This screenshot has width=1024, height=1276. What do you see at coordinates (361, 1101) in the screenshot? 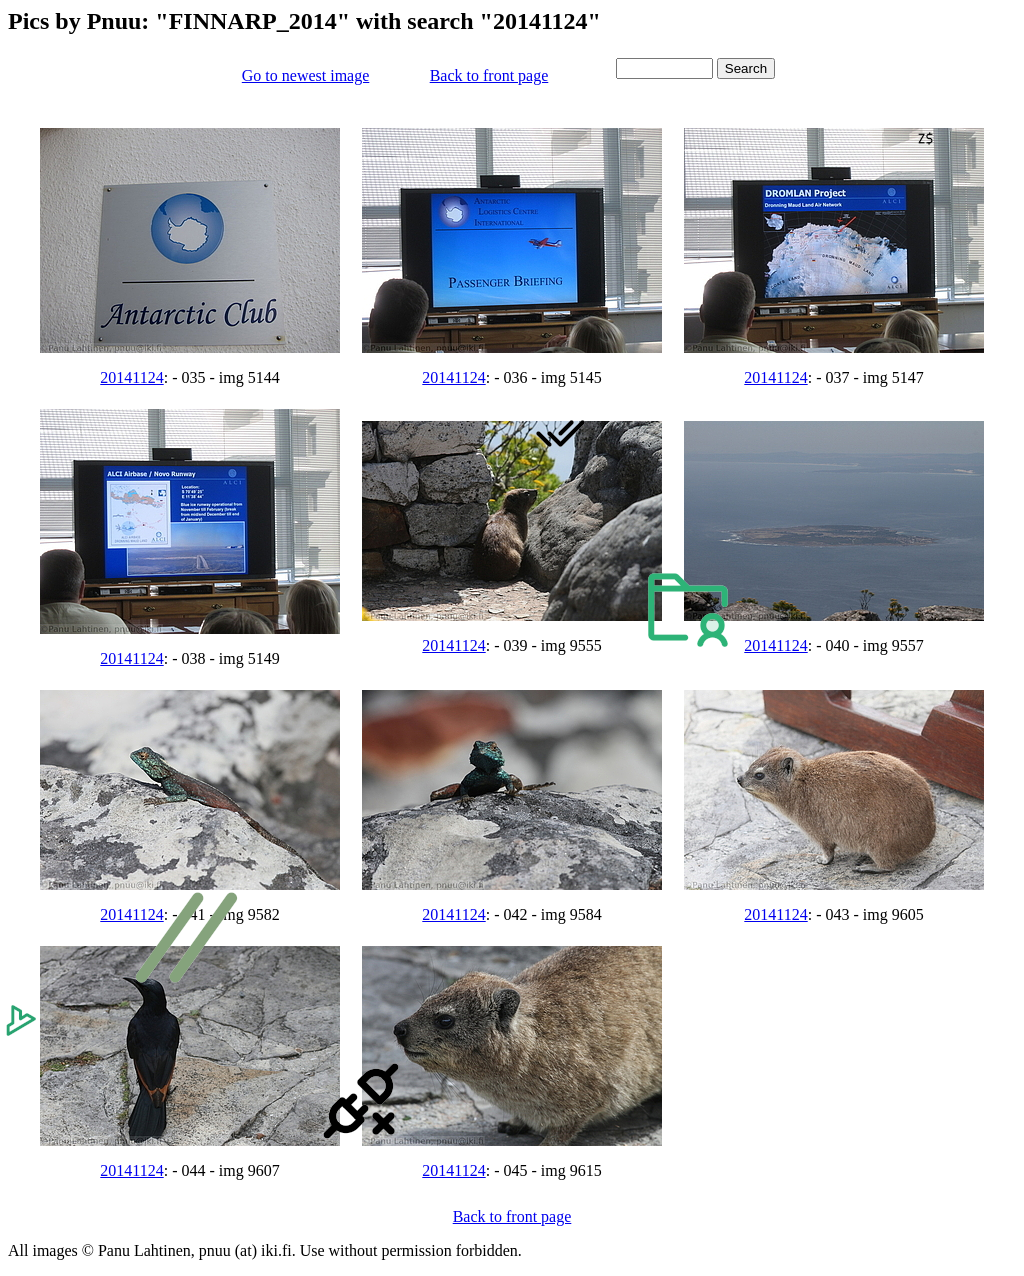
I see `disconnect from power source` at bounding box center [361, 1101].